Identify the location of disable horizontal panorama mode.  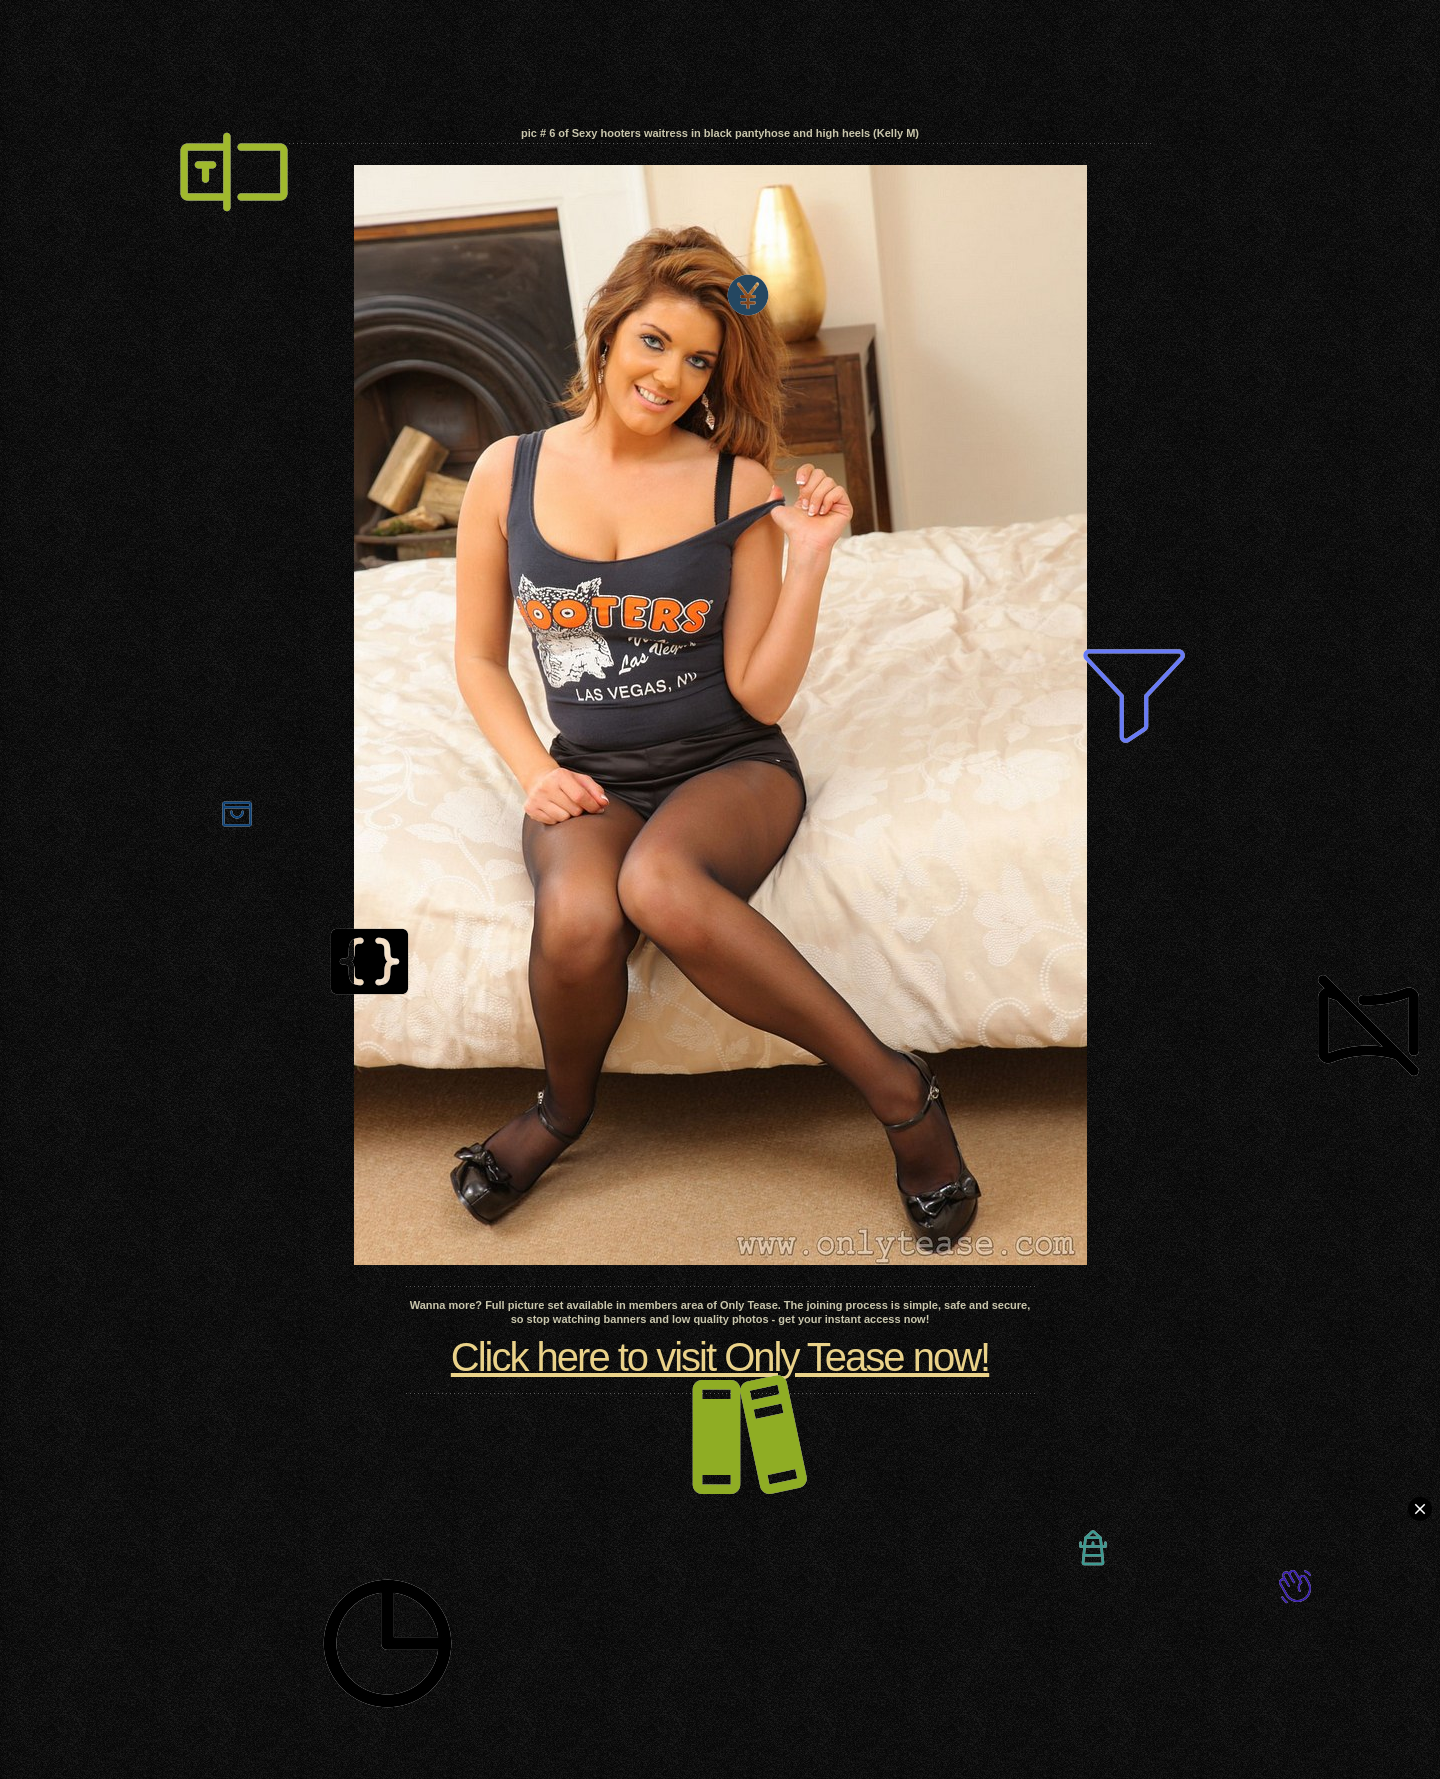
(1368, 1025).